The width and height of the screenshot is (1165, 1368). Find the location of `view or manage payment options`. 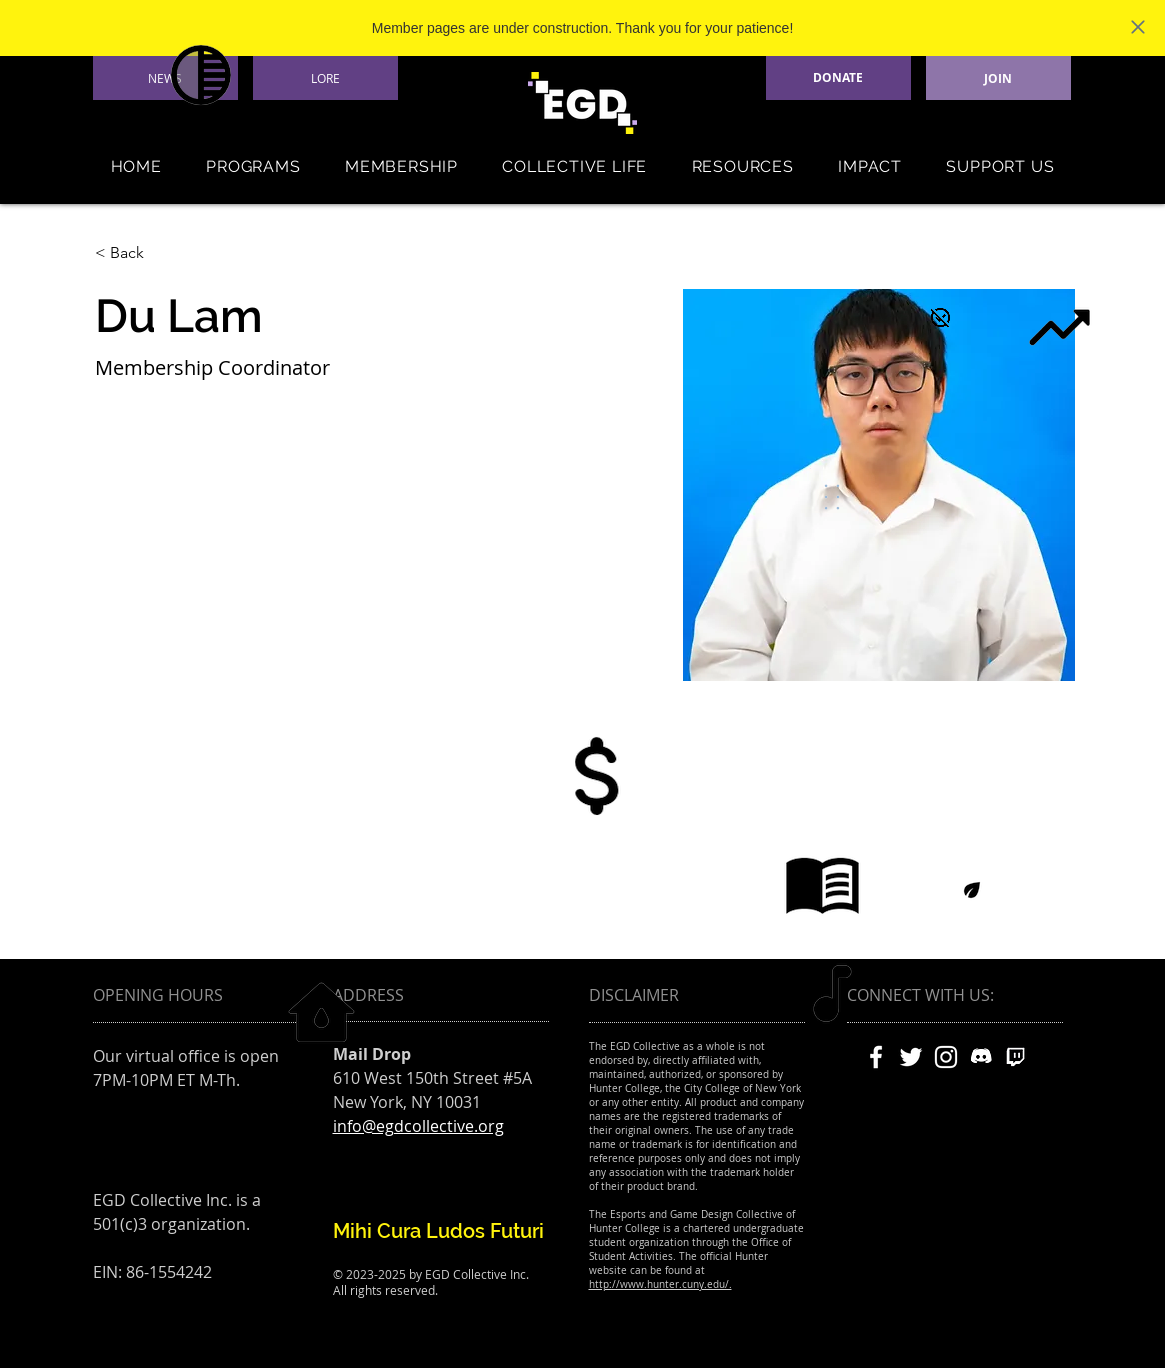

view or manage payment options is located at coordinates (599, 776).